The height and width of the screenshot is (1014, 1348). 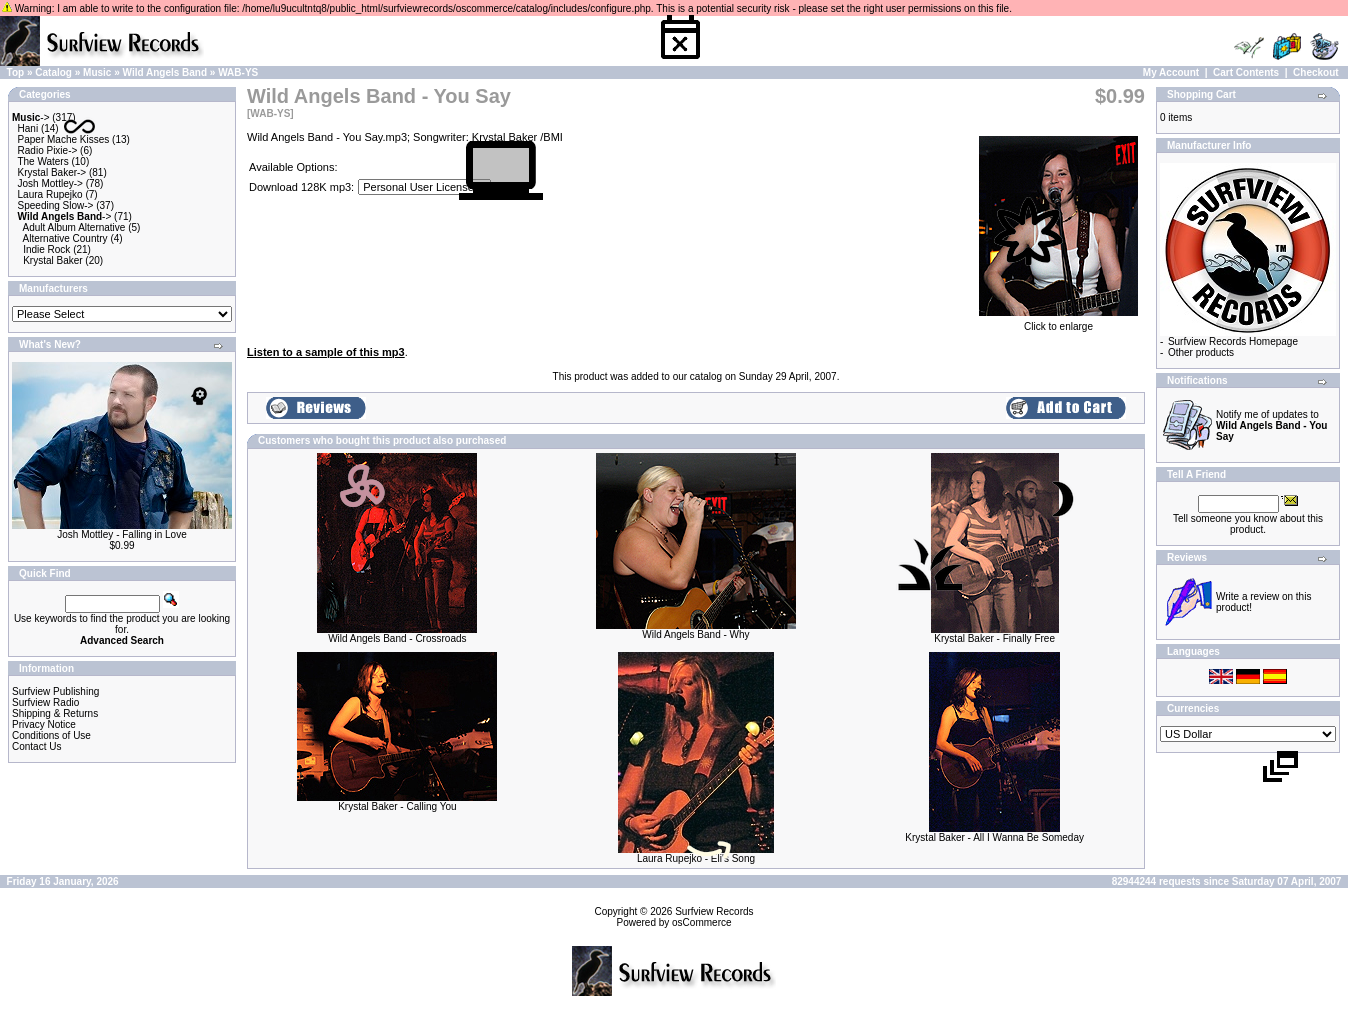 What do you see at coordinates (930, 564) in the screenshot?
I see `indicates a park or green space` at bounding box center [930, 564].